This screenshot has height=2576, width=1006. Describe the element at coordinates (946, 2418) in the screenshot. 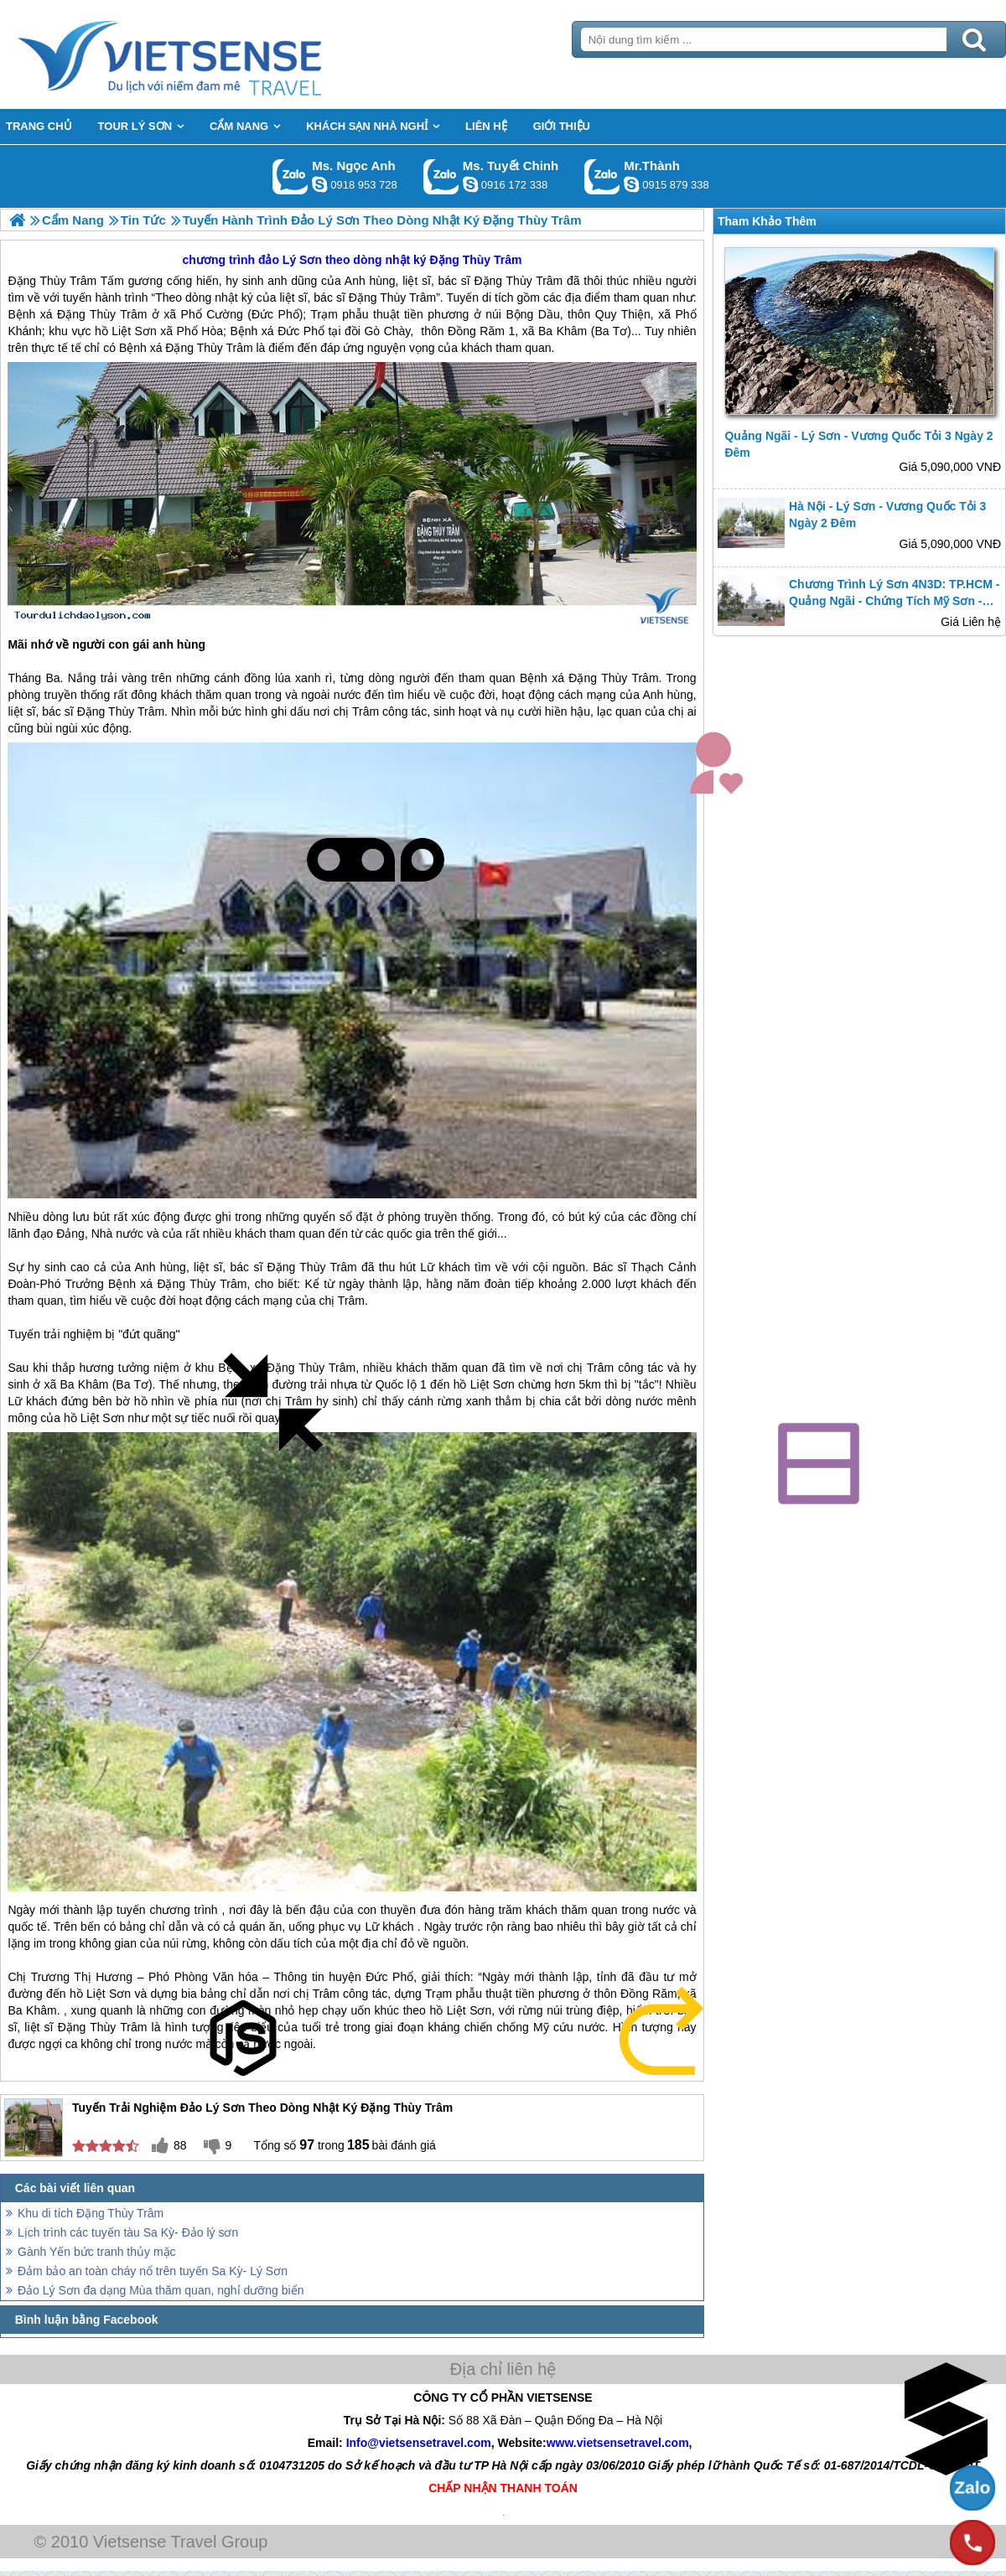

I see `open Spark AR Studio application` at that location.